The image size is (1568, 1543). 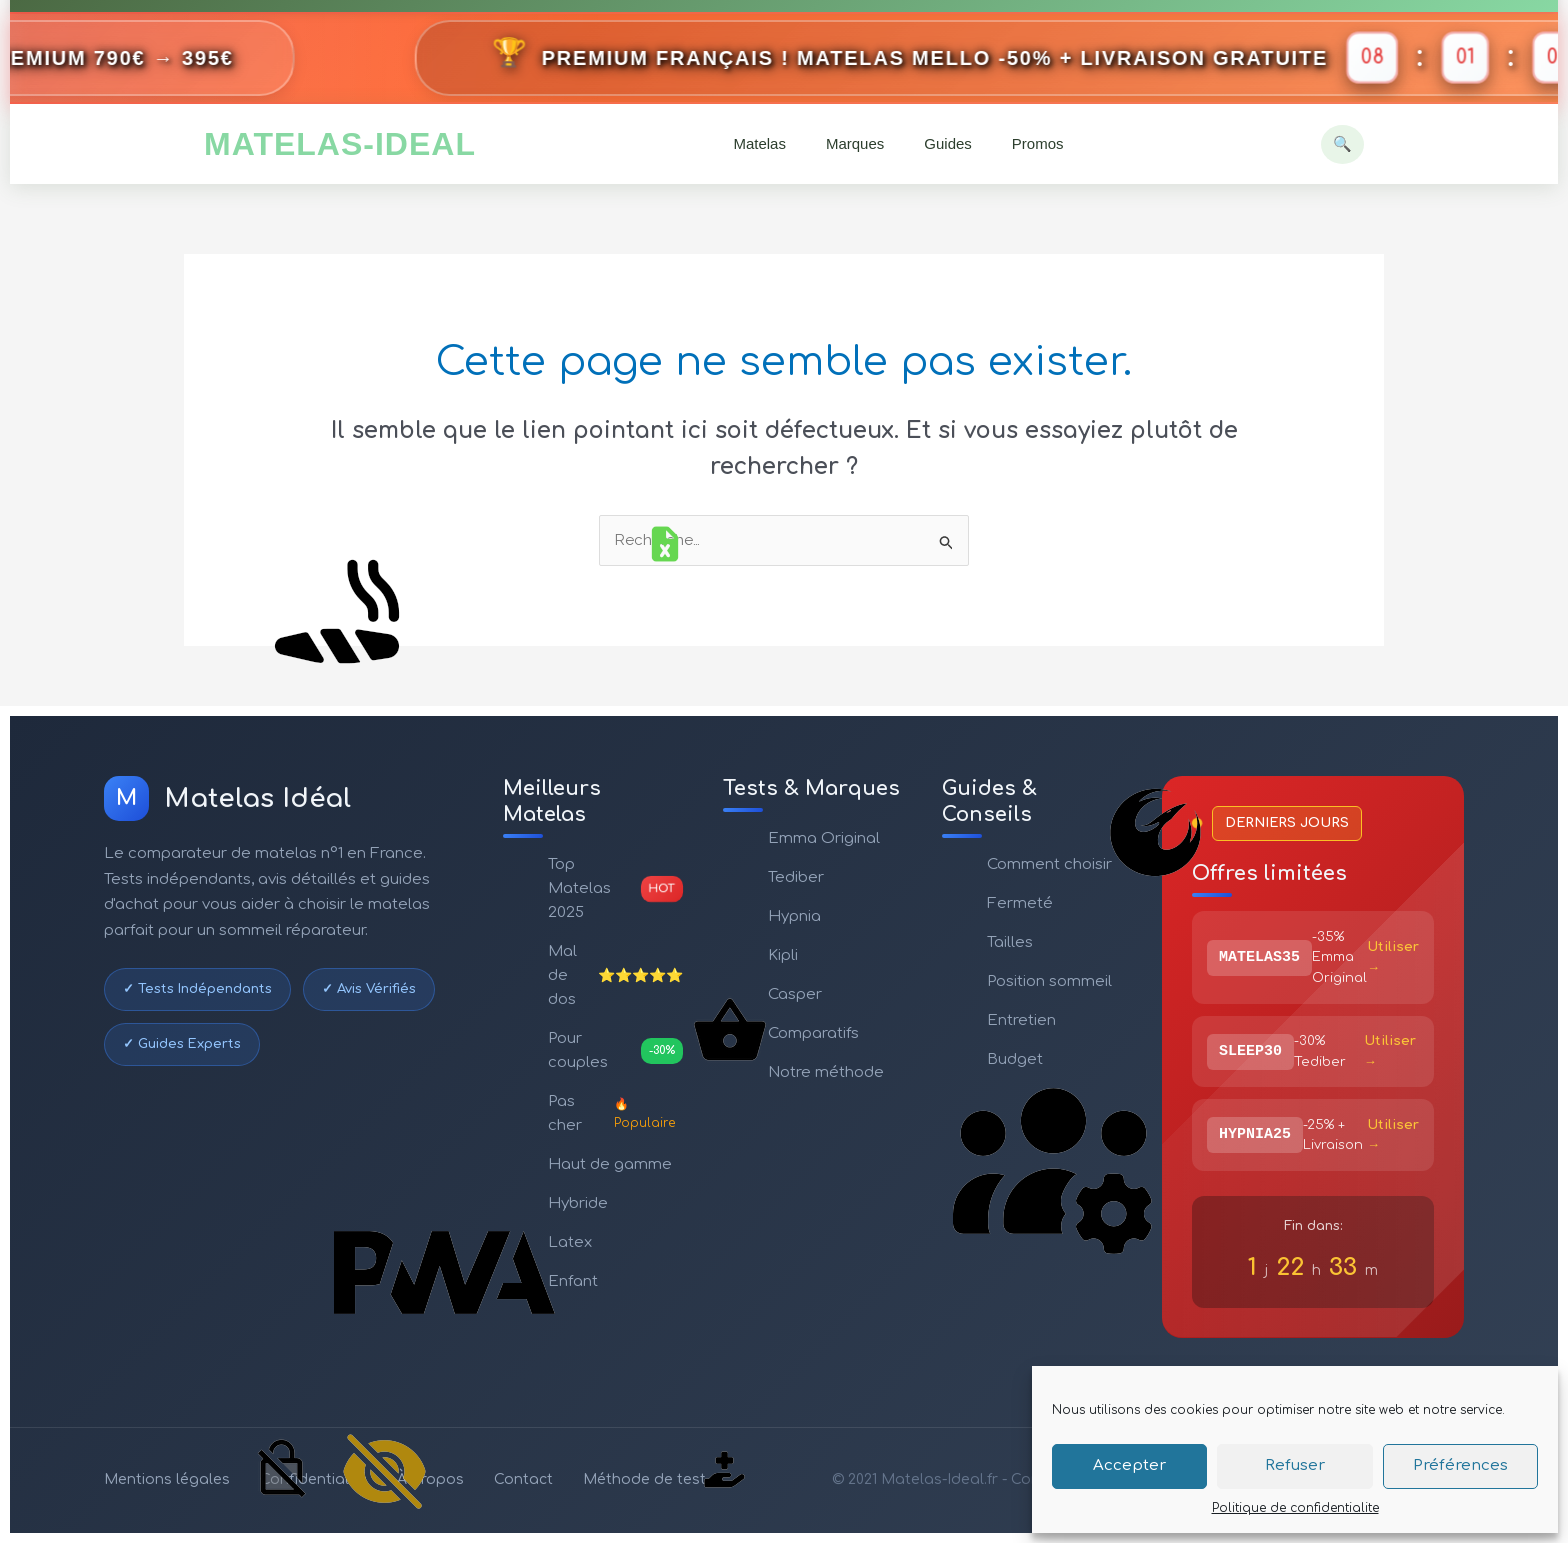 What do you see at coordinates (337, 615) in the screenshot?
I see `indicates cannabis or smoking-related content` at bounding box center [337, 615].